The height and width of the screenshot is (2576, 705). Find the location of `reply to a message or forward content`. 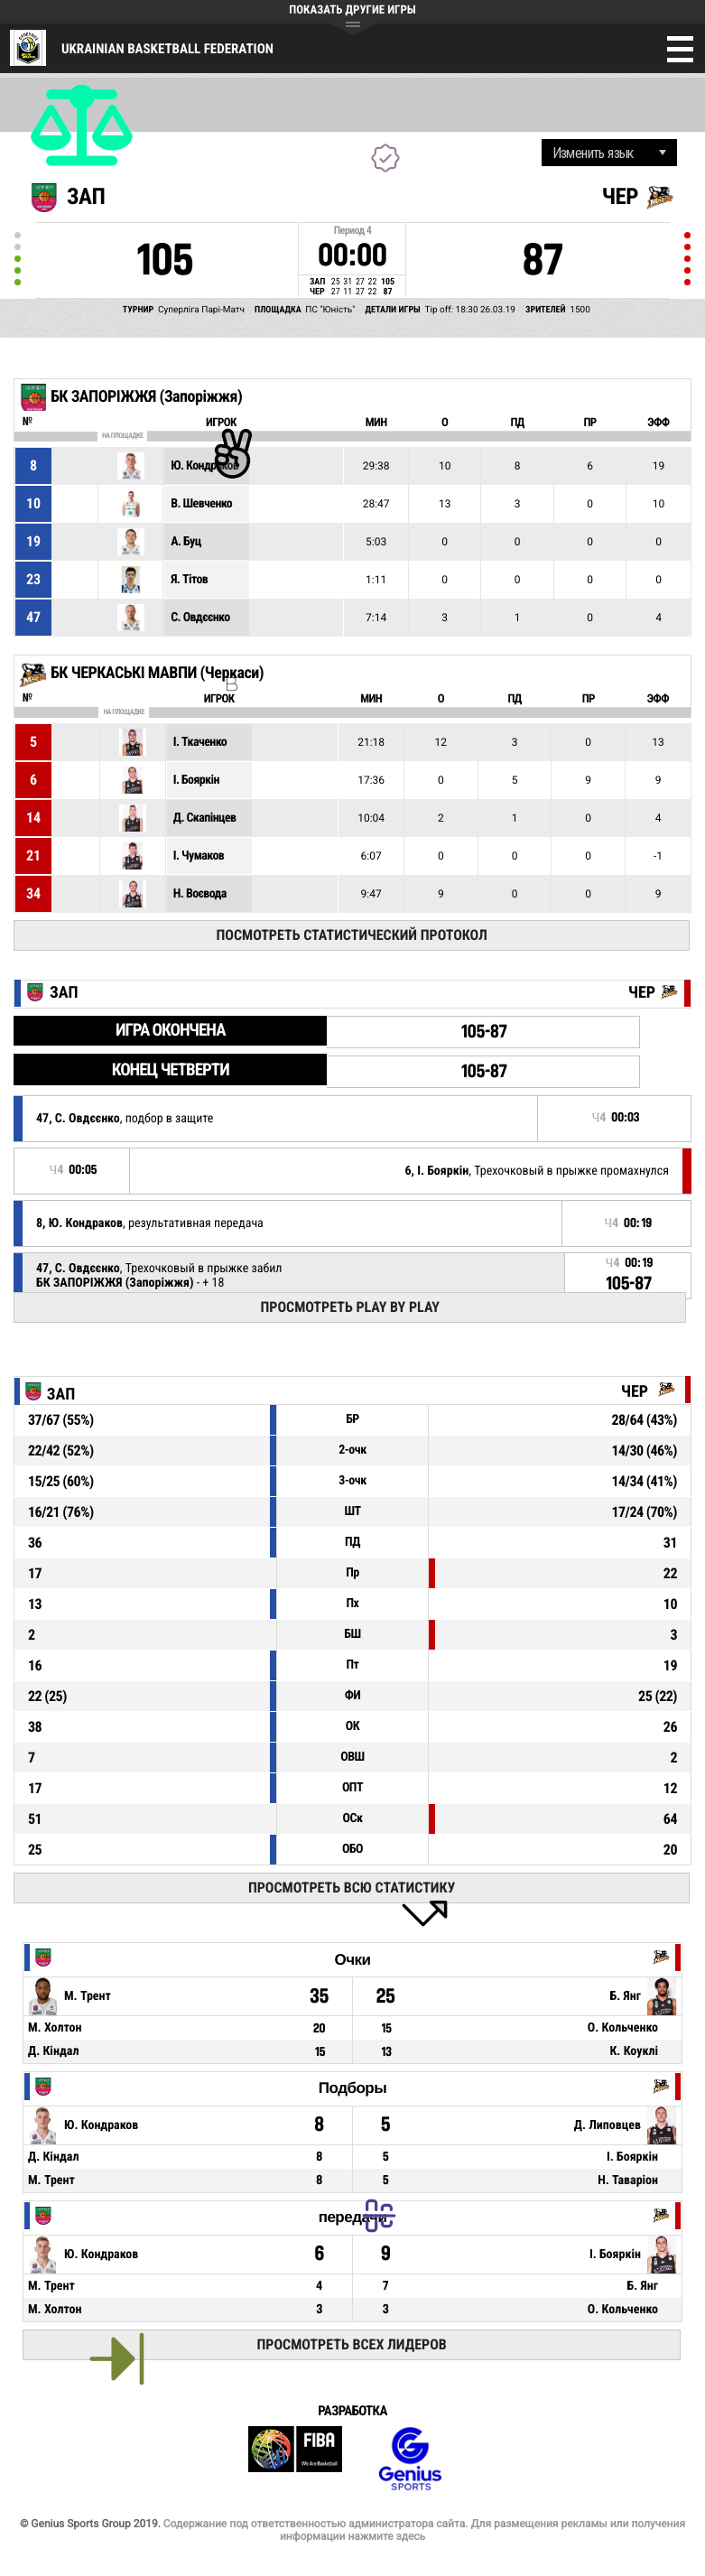

reply to a message or forward content is located at coordinates (424, 1911).